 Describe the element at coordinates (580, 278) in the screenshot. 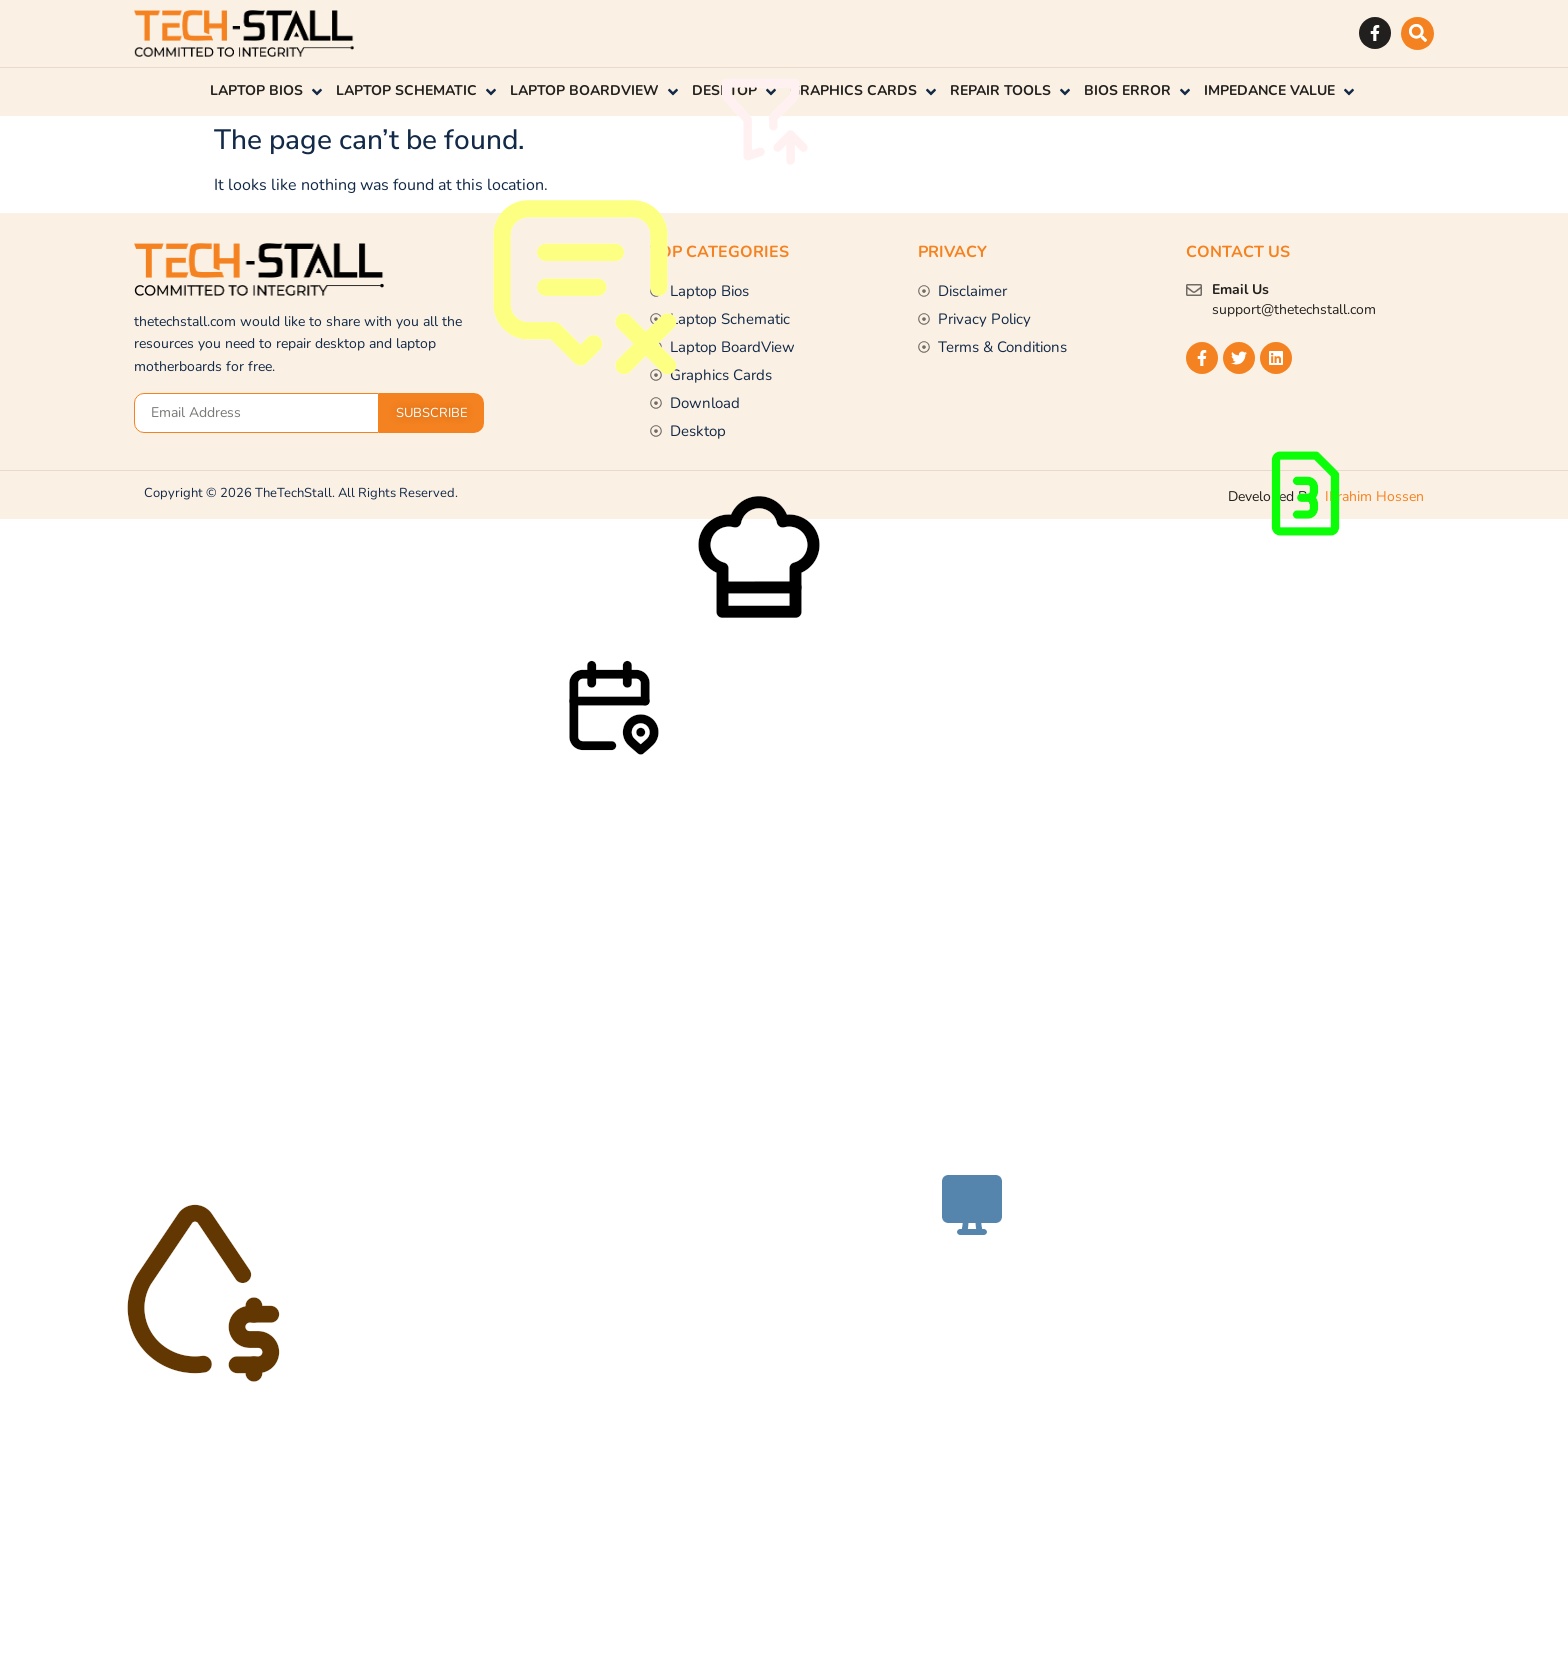

I see `delete a message or conversation` at that location.